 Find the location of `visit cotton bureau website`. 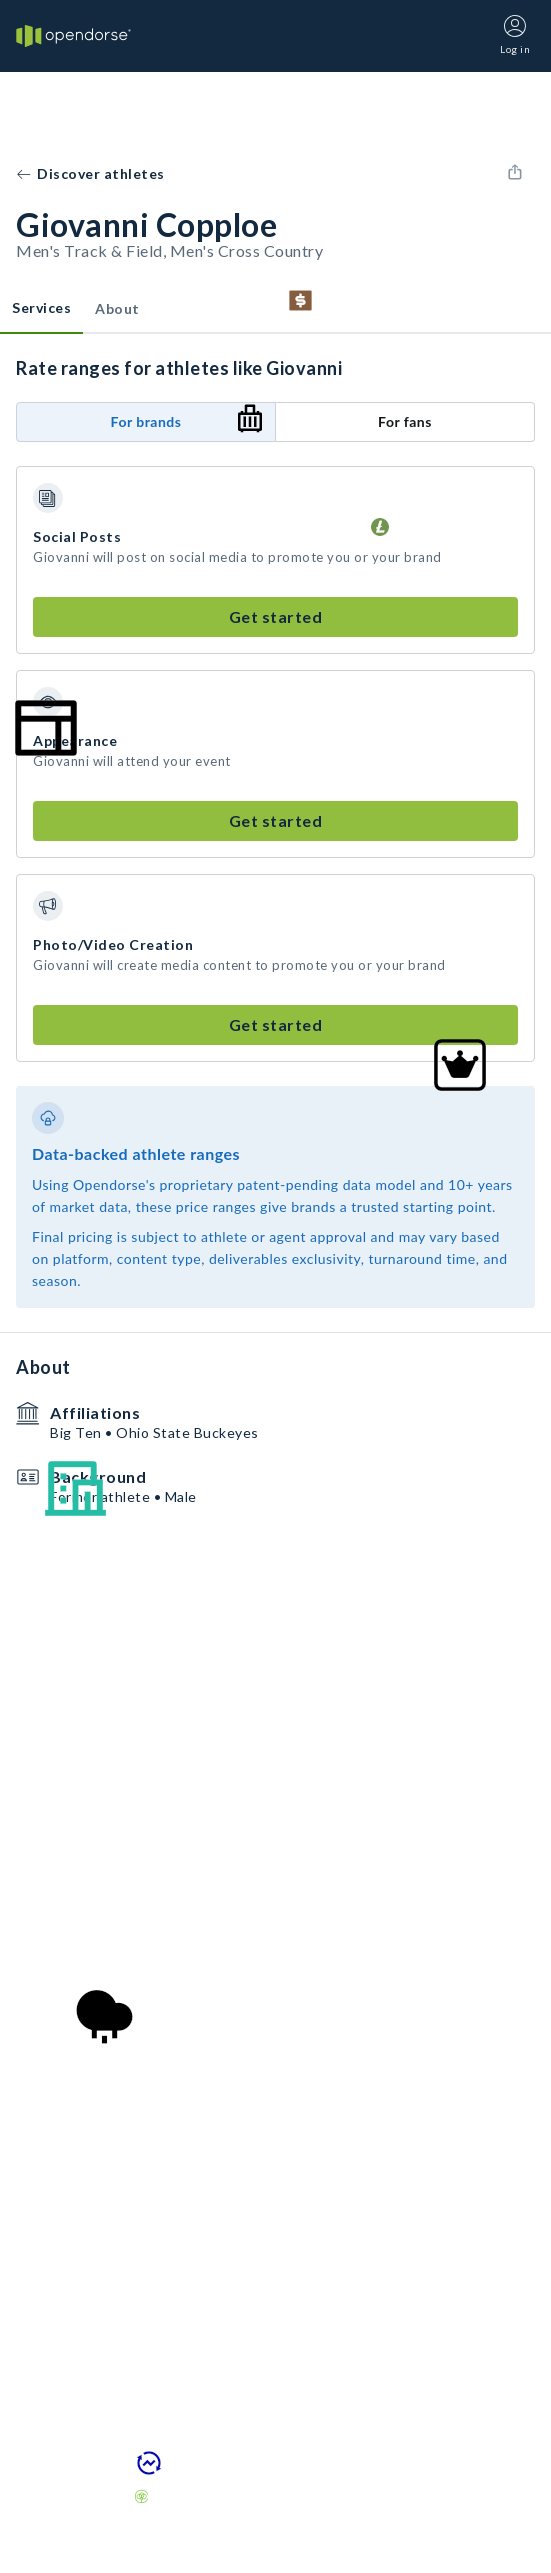

visit cotton bureau website is located at coordinates (141, 2496).